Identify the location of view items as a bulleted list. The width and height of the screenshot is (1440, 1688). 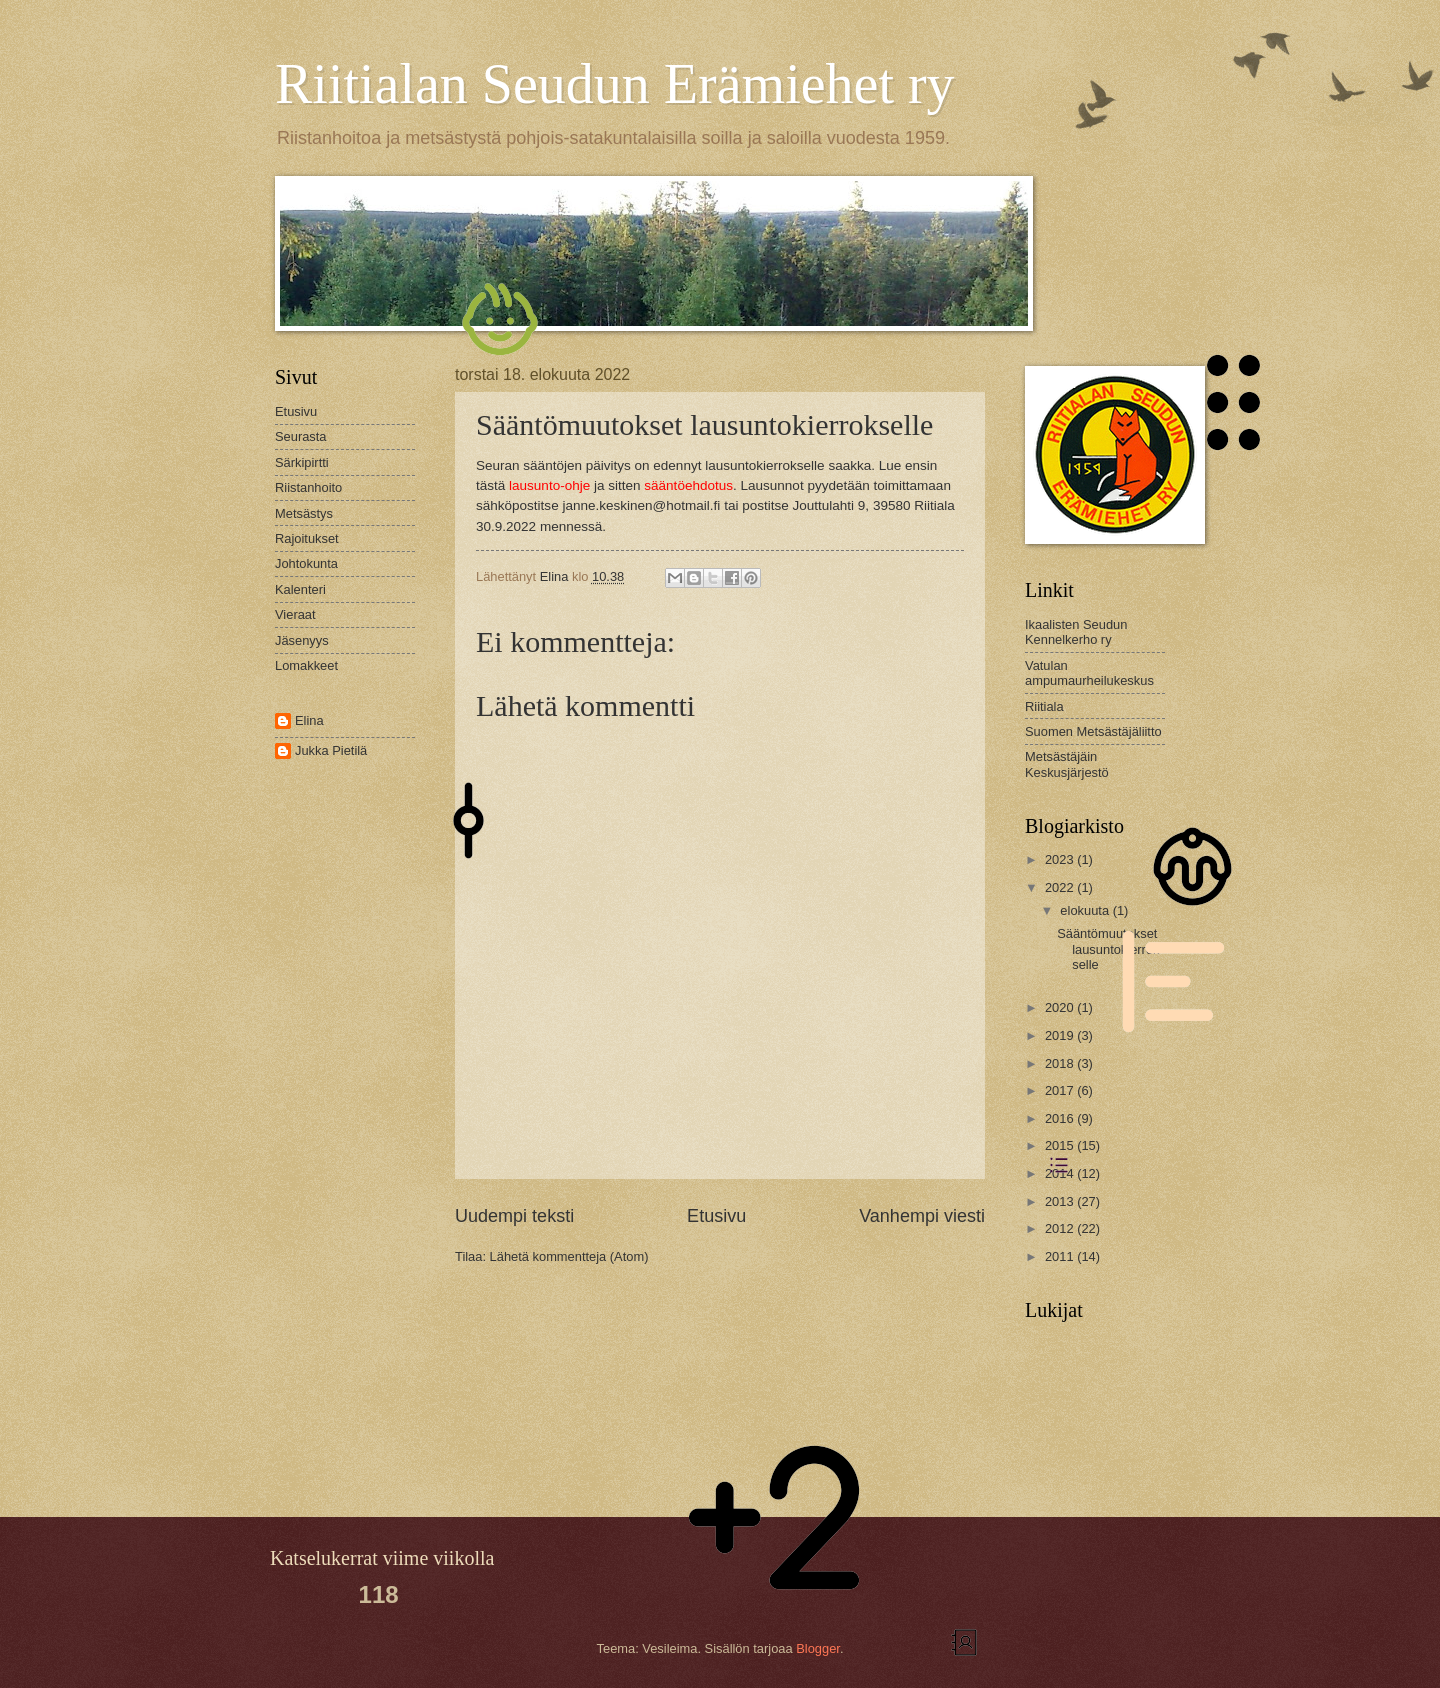
(1059, 1165).